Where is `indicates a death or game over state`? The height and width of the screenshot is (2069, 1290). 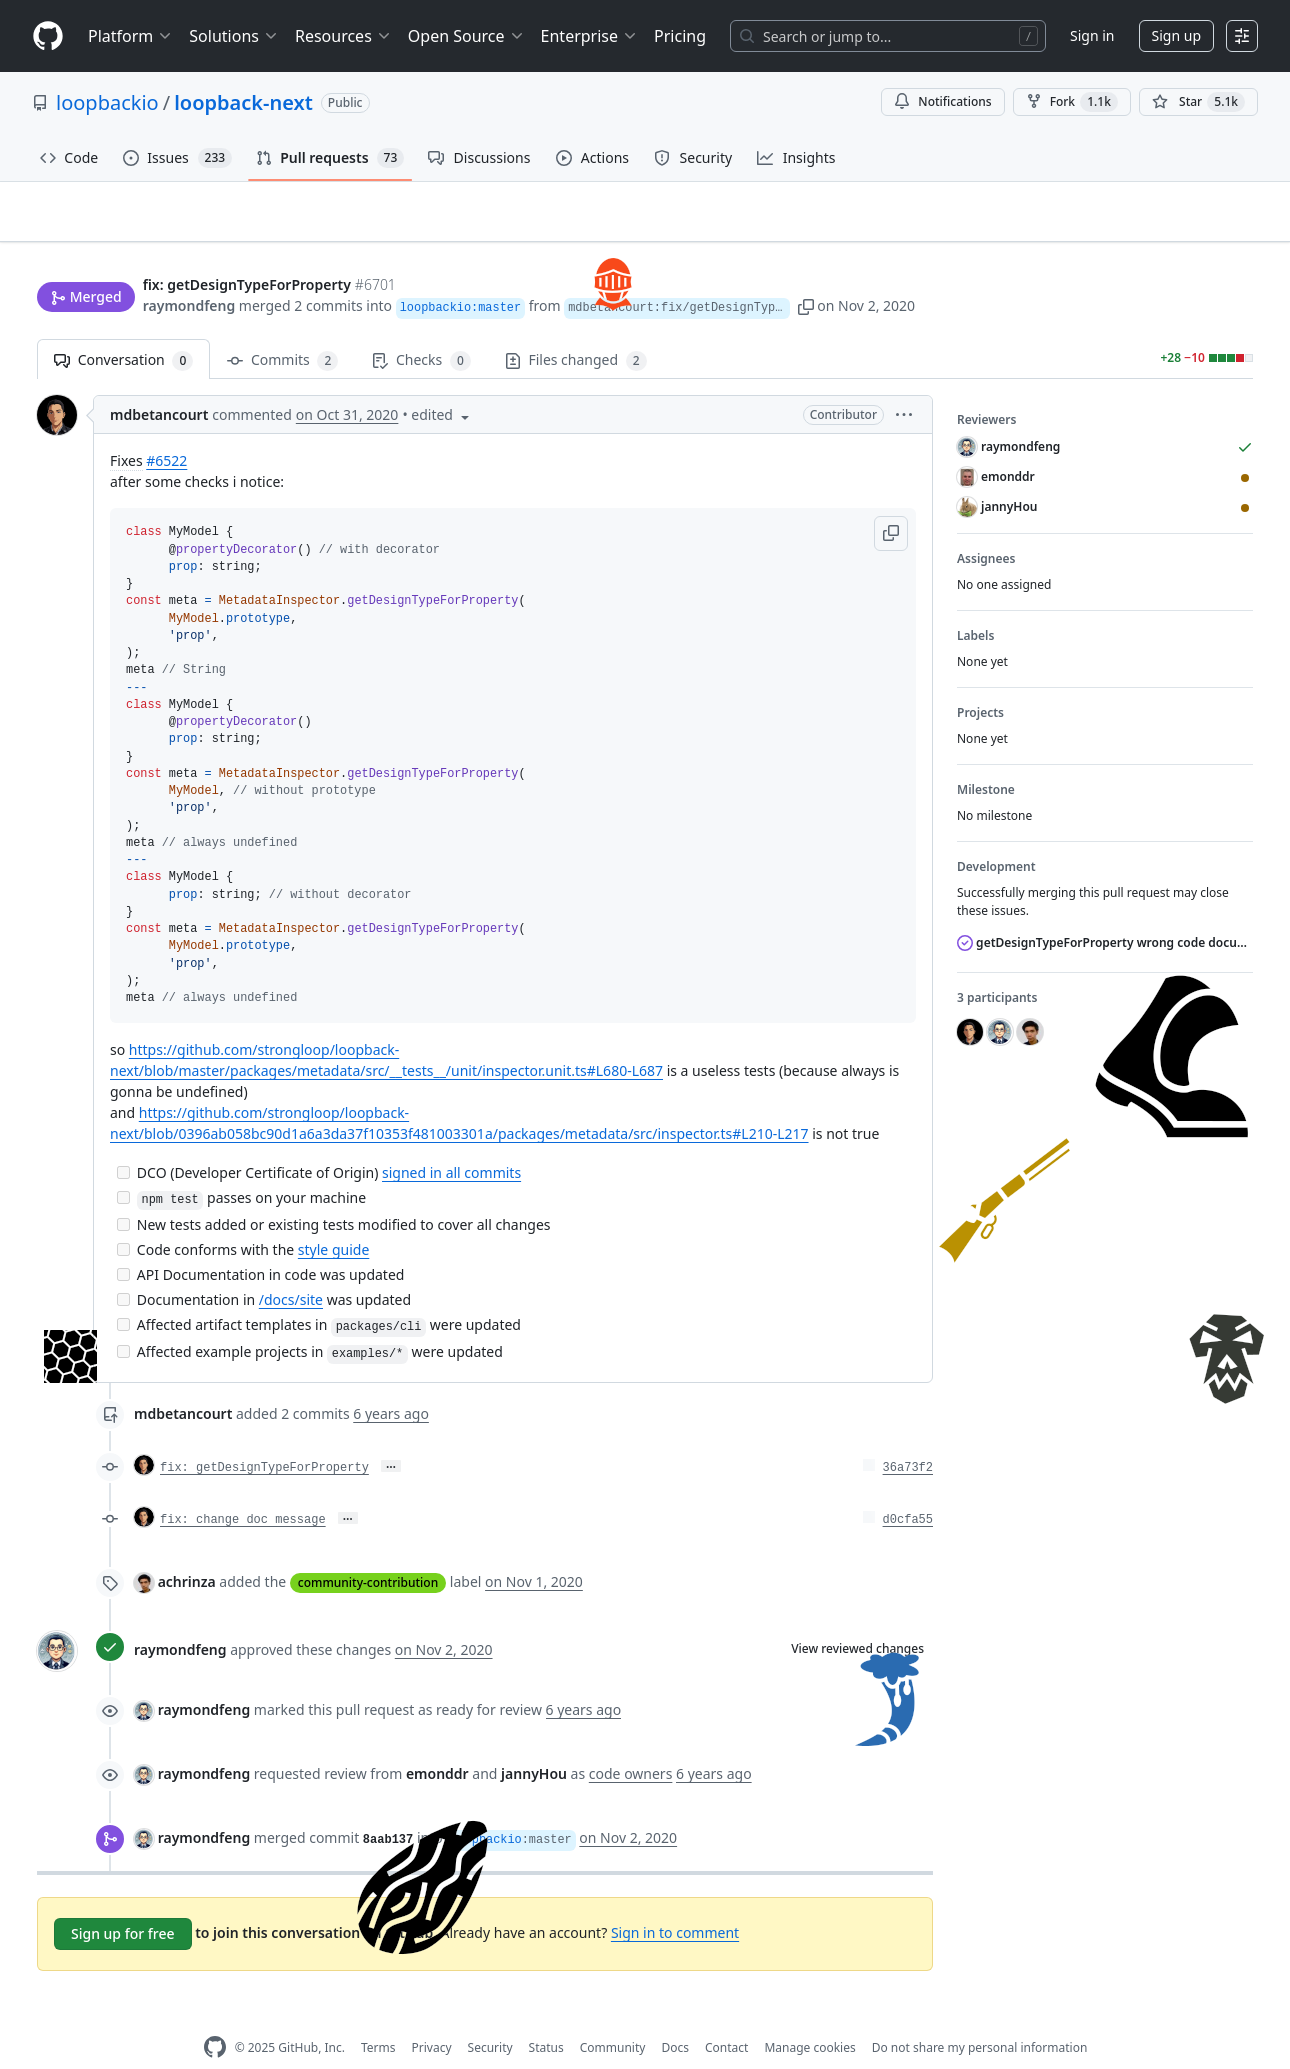
indicates a death or game over state is located at coordinates (1227, 1359).